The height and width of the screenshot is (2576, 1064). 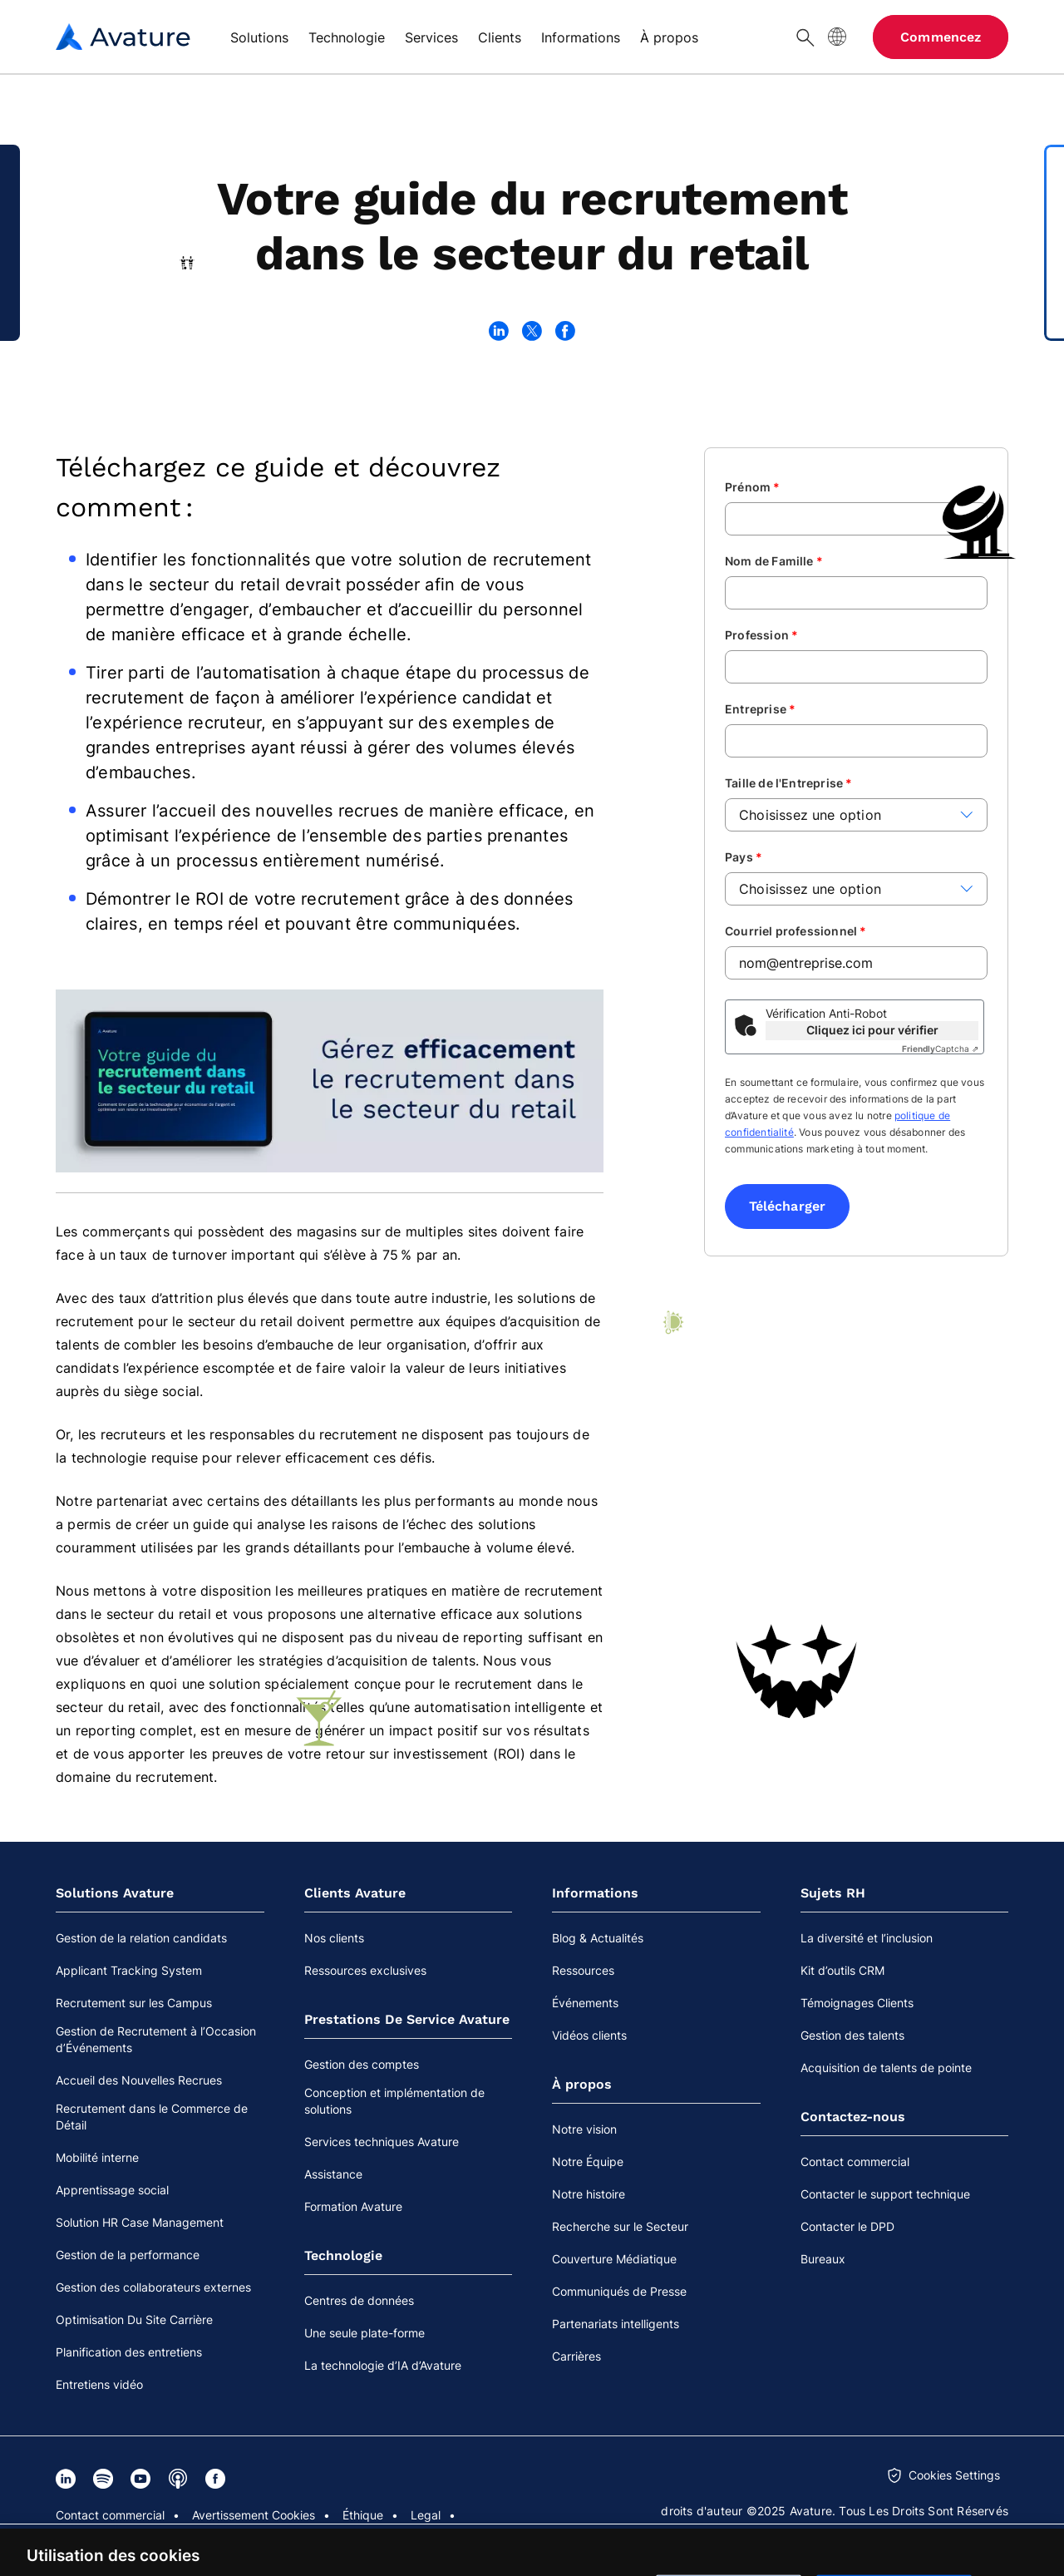 What do you see at coordinates (187, 263) in the screenshot?
I see `access foosball or table football game` at bounding box center [187, 263].